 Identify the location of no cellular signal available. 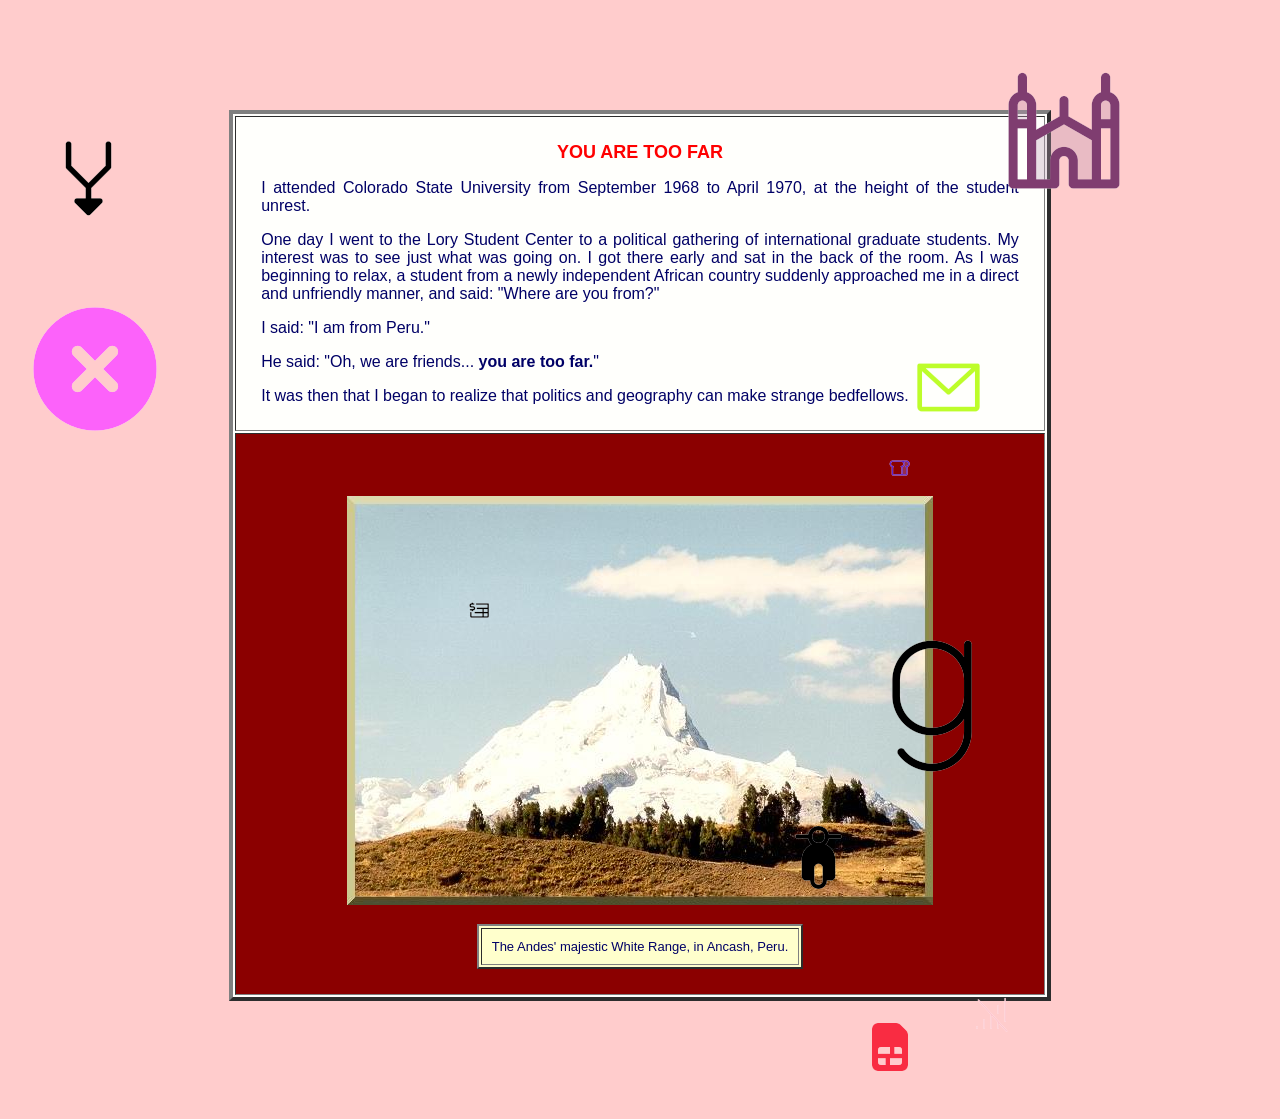
(992, 1015).